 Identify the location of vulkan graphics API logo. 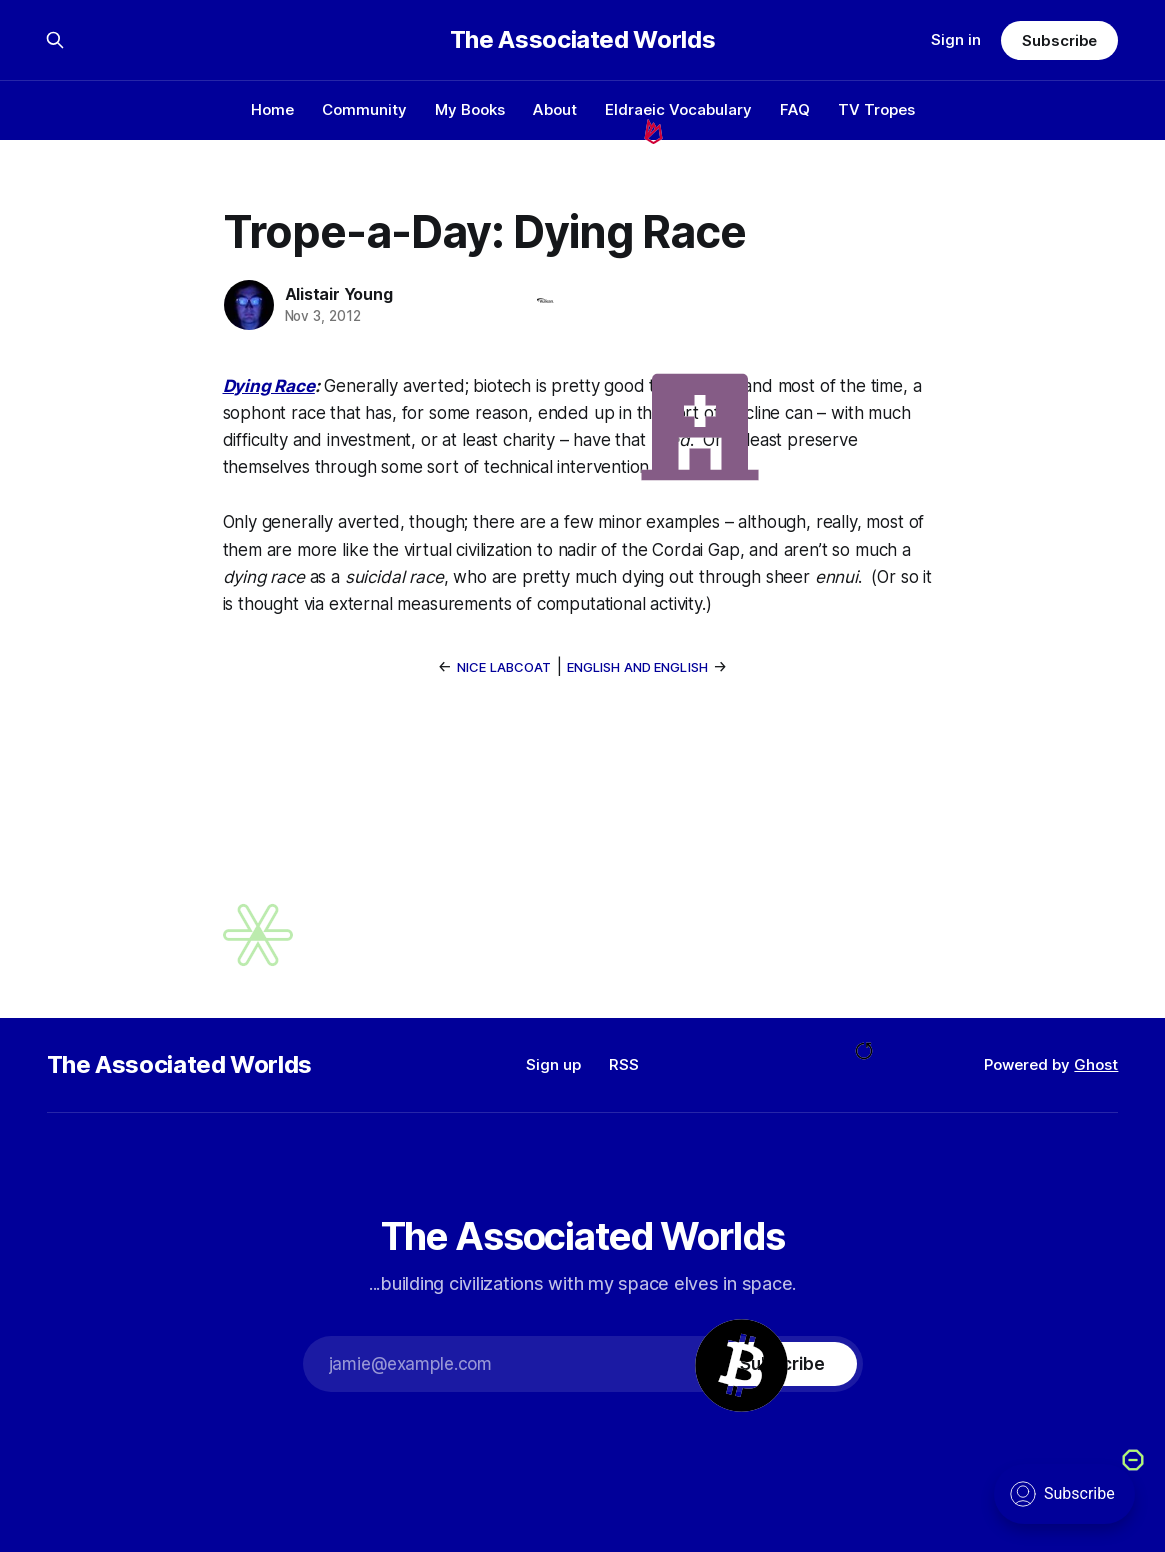
(545, 300).